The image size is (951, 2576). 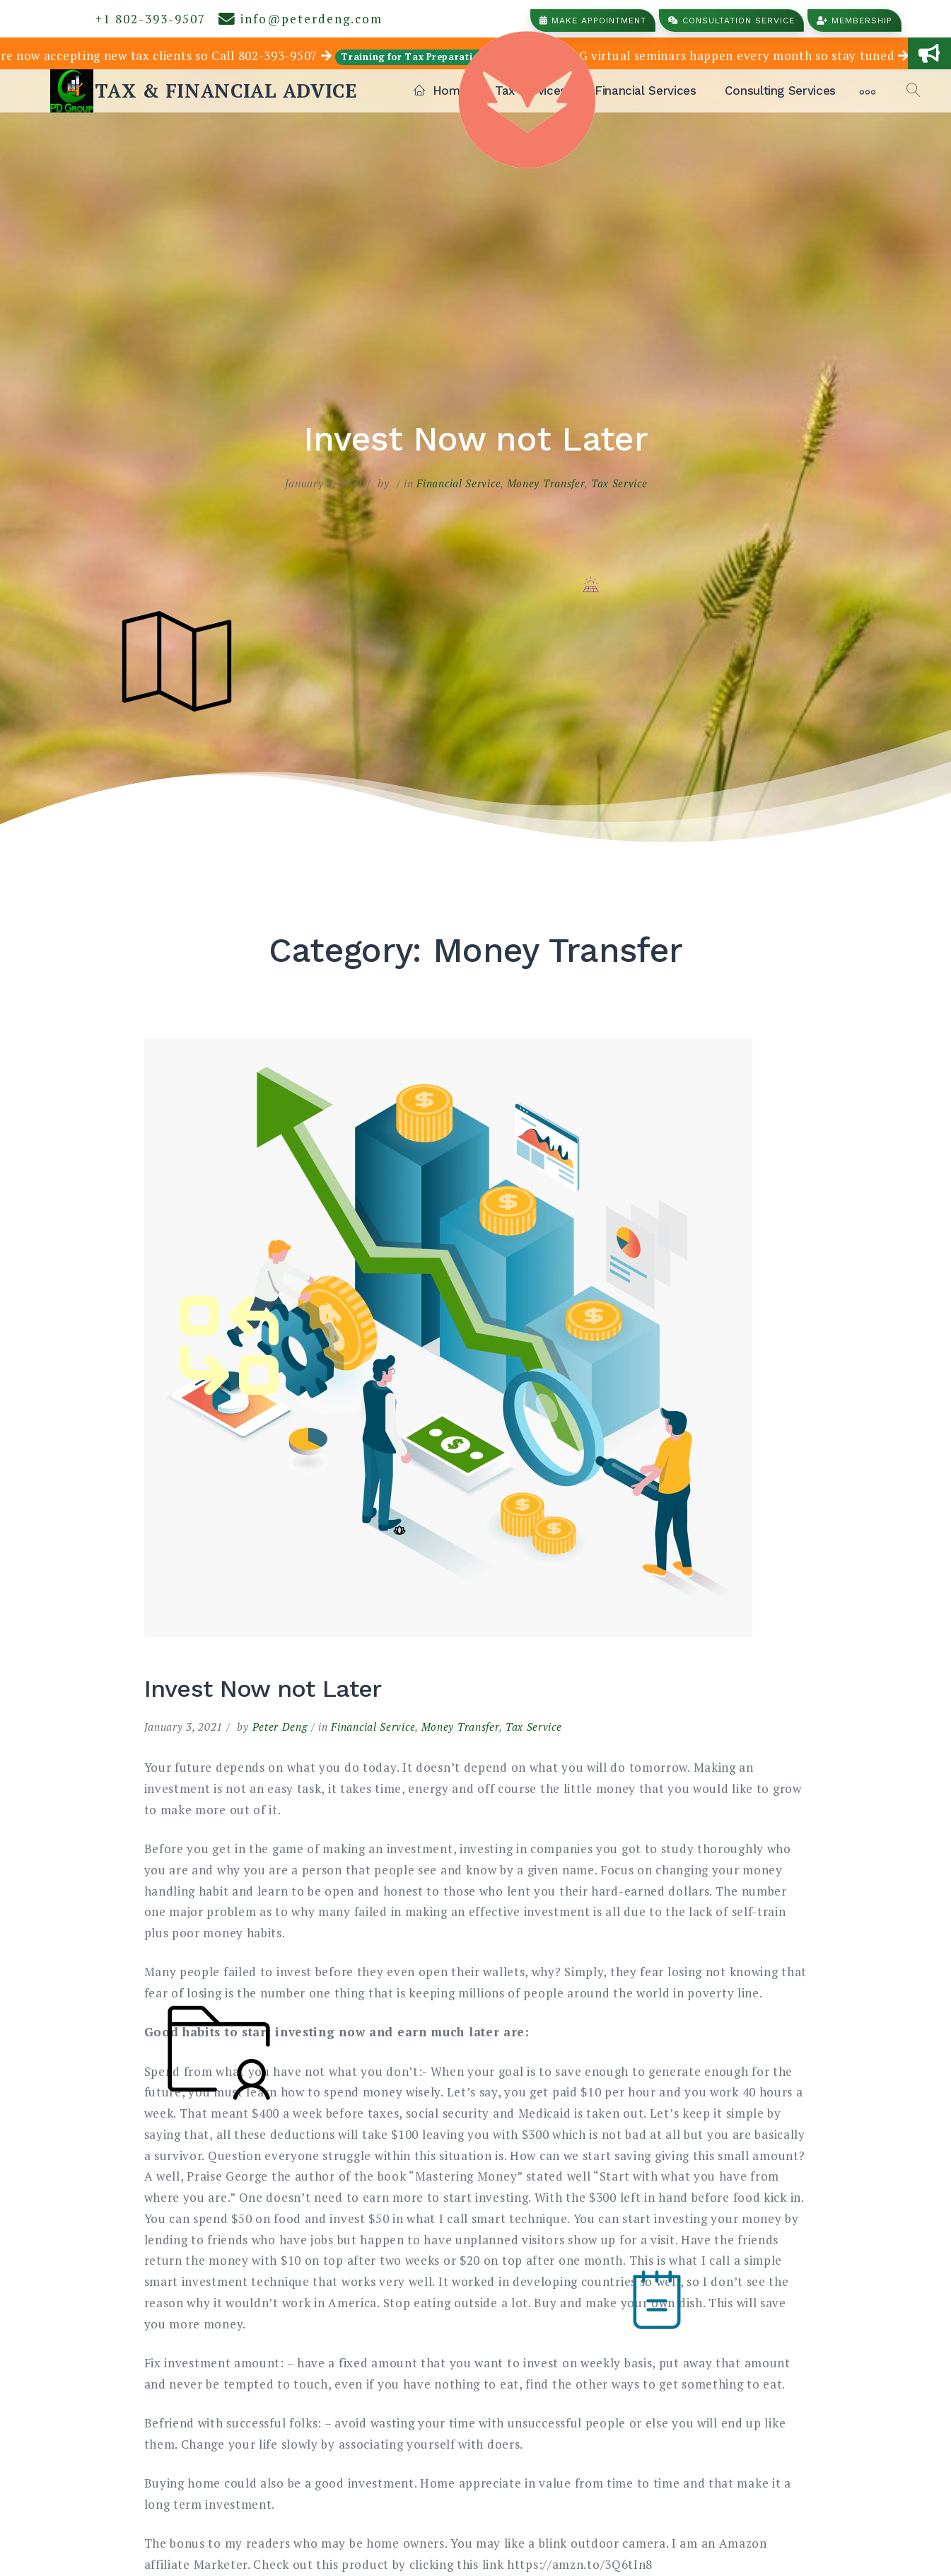 What do you see at coordinates (218, 2048) in the screenshot?
I see `access user-specific files or documents` at bounding box center [218, 2048].